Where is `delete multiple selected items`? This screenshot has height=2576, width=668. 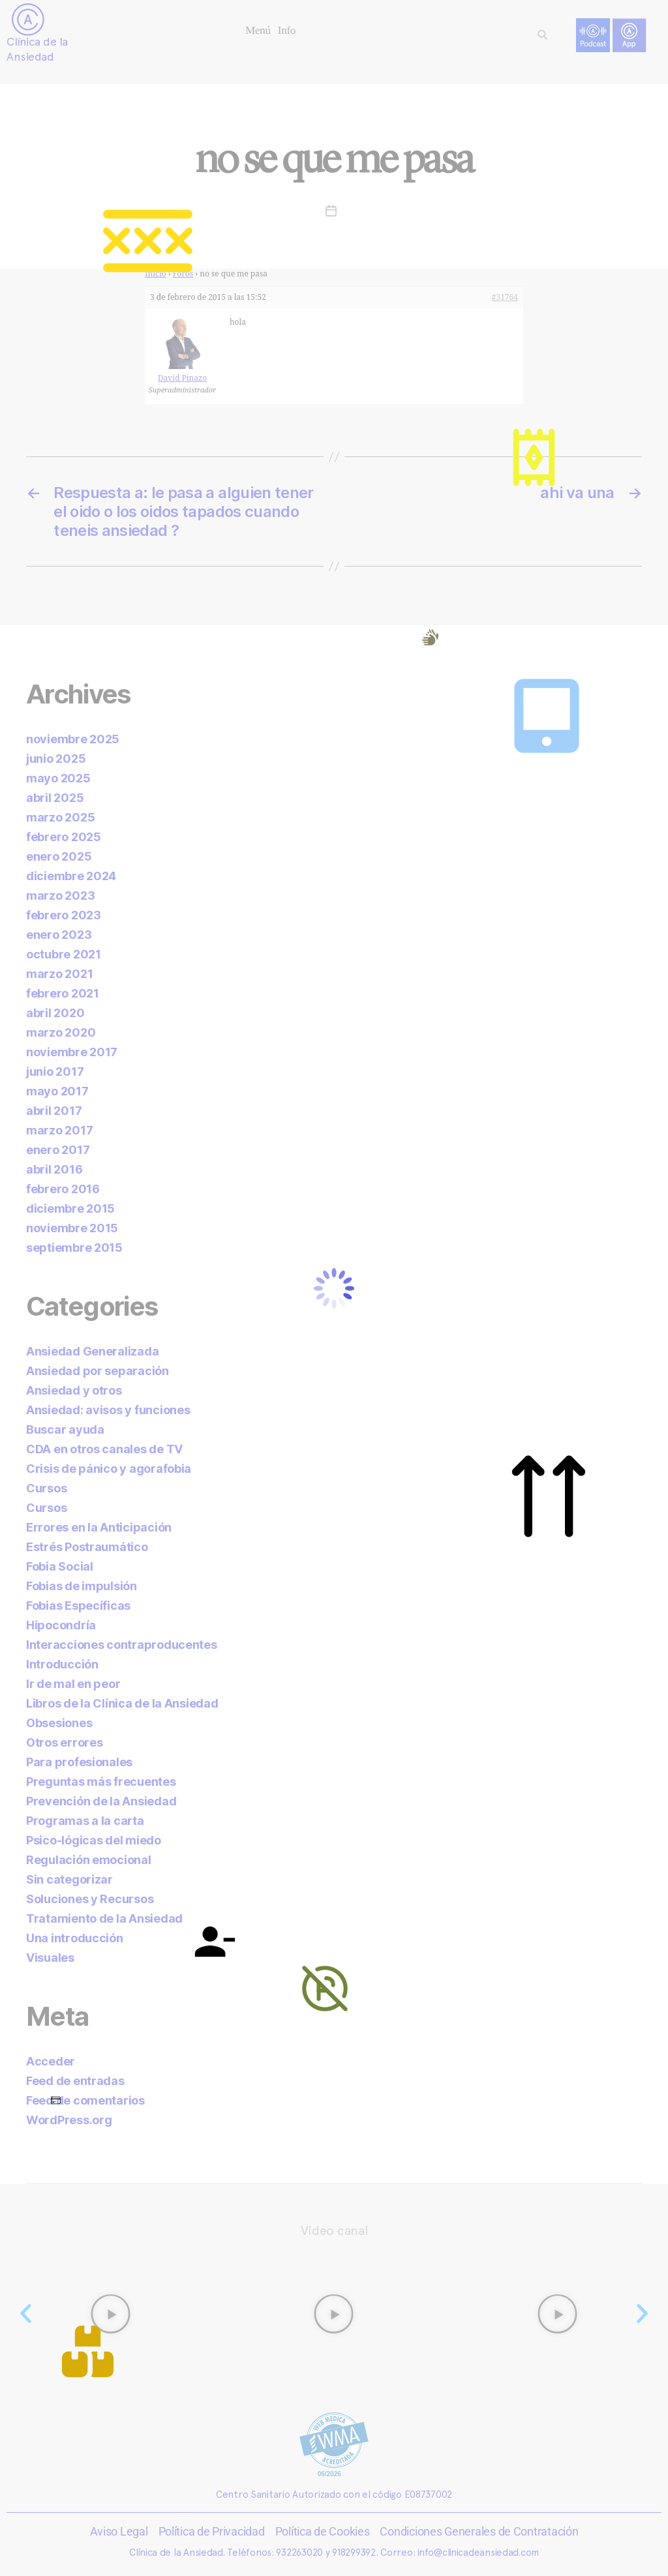
delete multiple selected items is located at coordinates (147, 241).